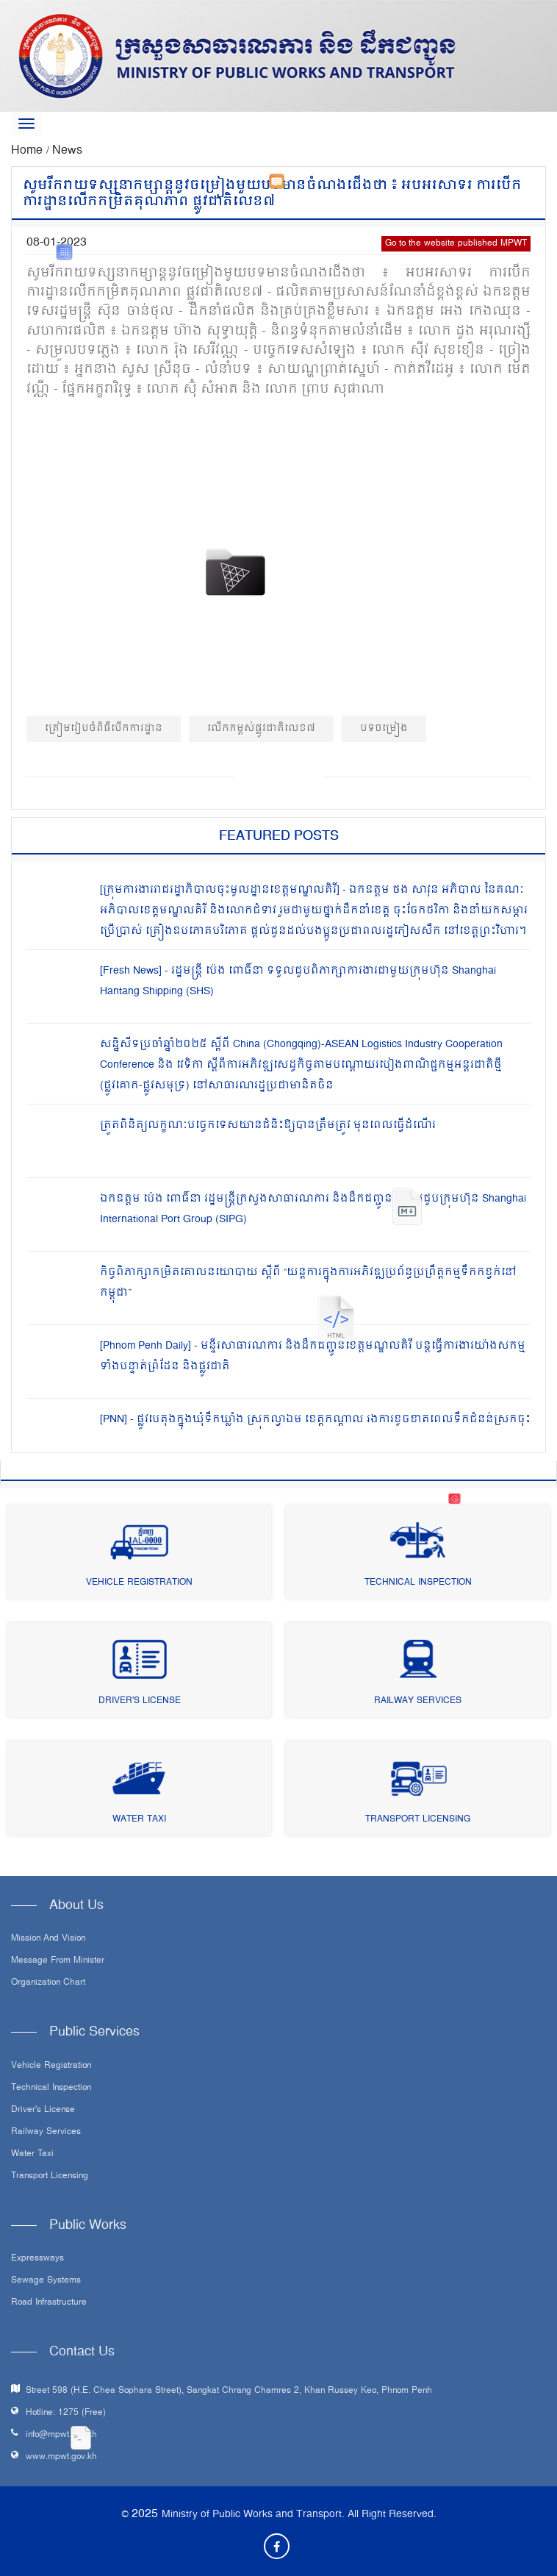 Image resolution: width=557 pixels, height=2576 pixels. Describe the element at coordinates (276, 181) in the screenshot. I see `open the messaging or chat app` at that location.